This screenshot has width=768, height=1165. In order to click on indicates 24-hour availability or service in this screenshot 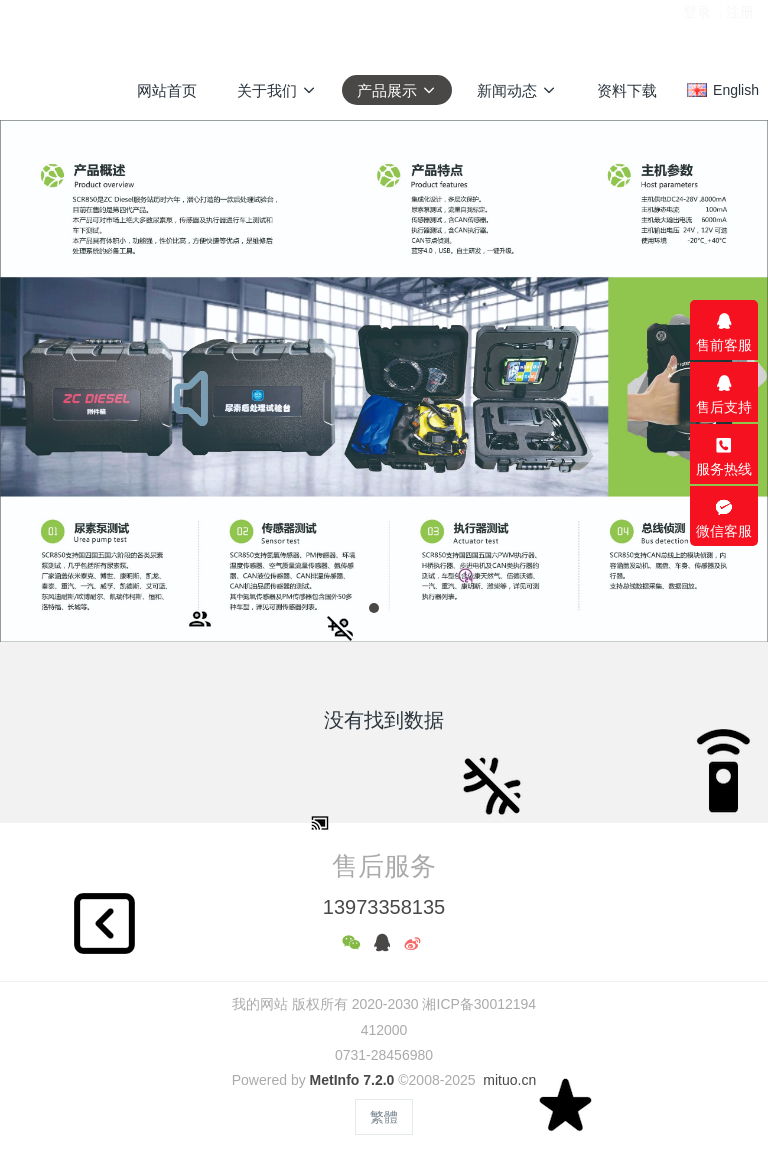, I will do `click(465, 575)`.